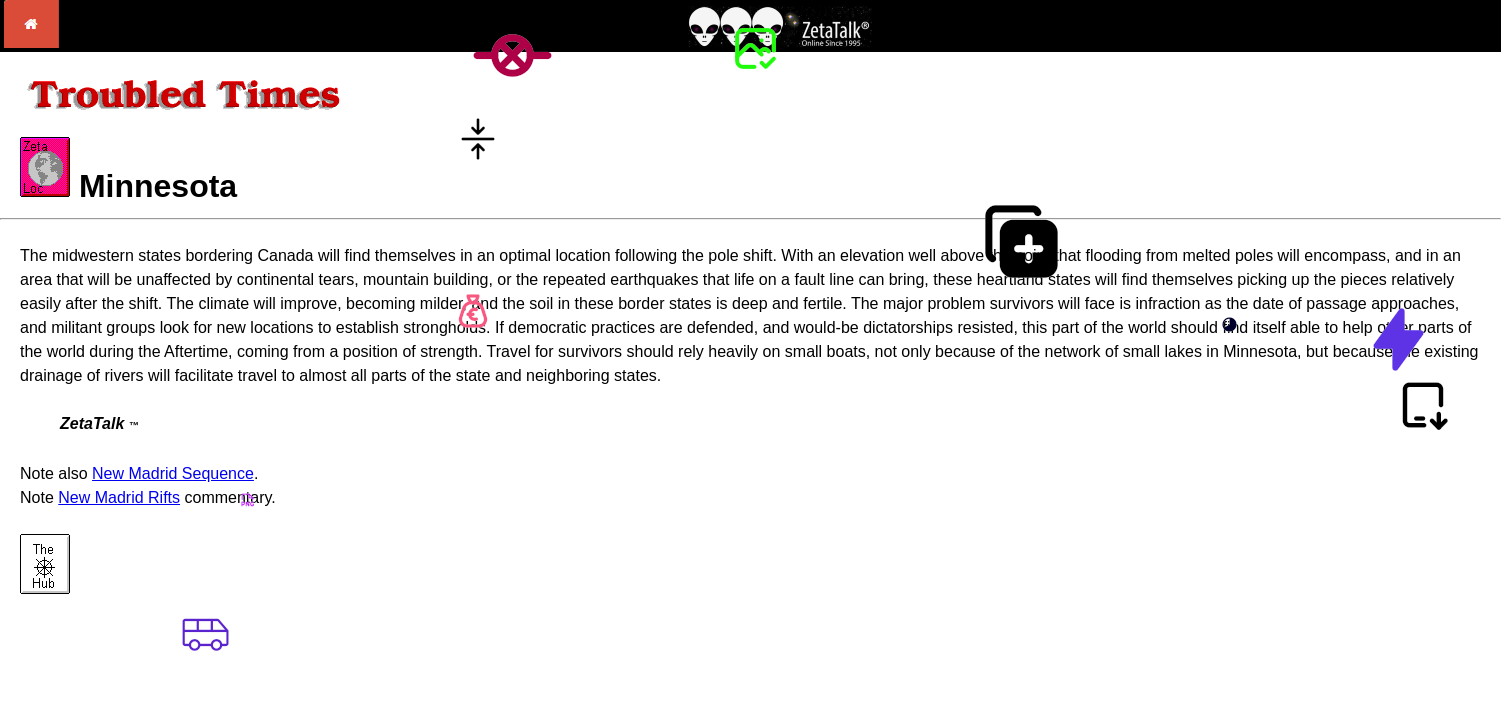 The image size is (1501, 720). What do you see at coordinates (1021, 241) in the screenshot?
I see `copy and add to clipboard` at bounding box center [1021, 241].